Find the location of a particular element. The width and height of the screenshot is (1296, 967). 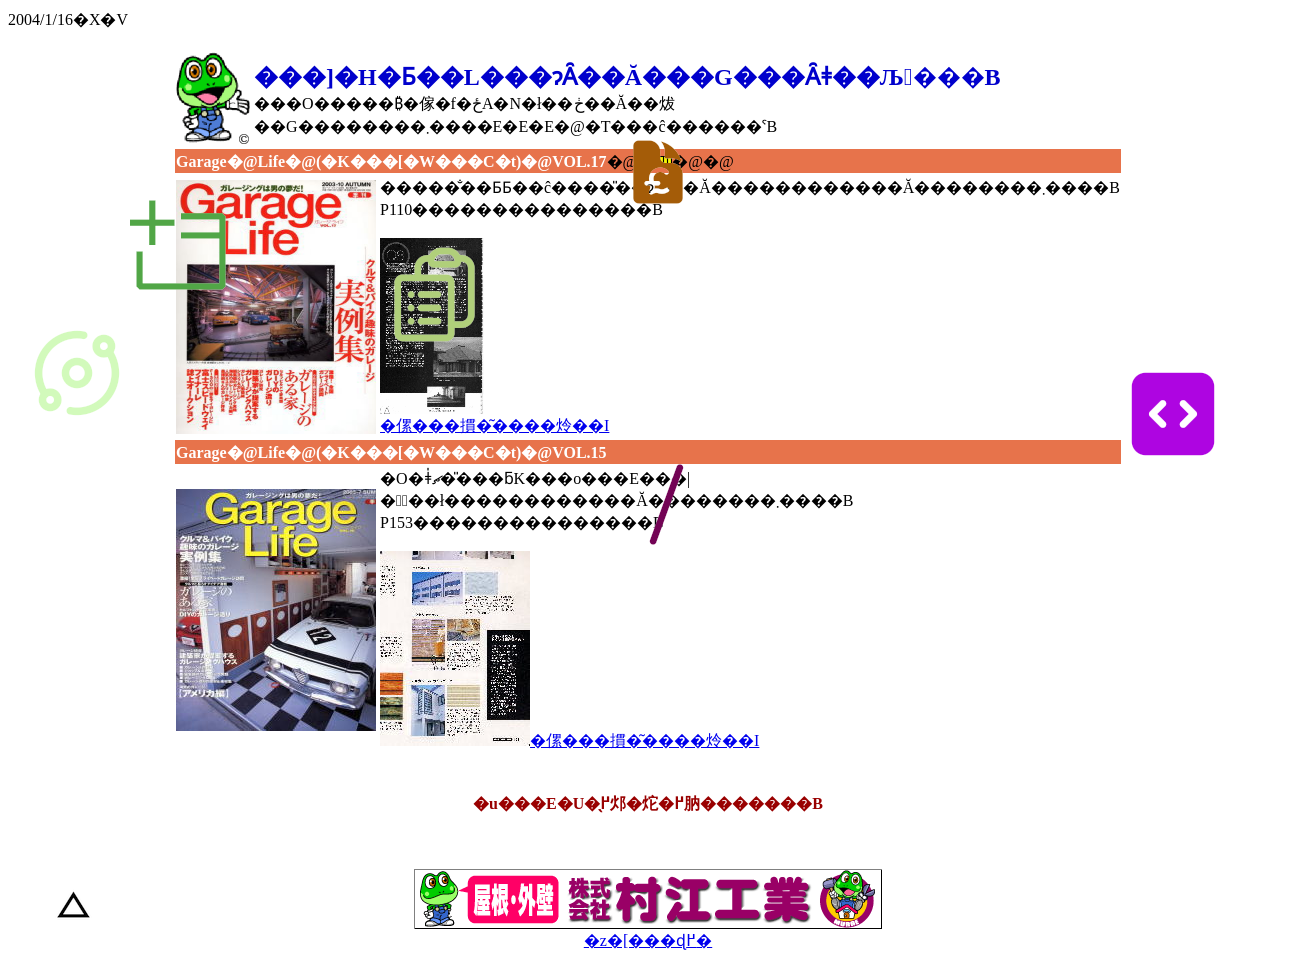

view or edit source code is located at coordinates (1173, 414).